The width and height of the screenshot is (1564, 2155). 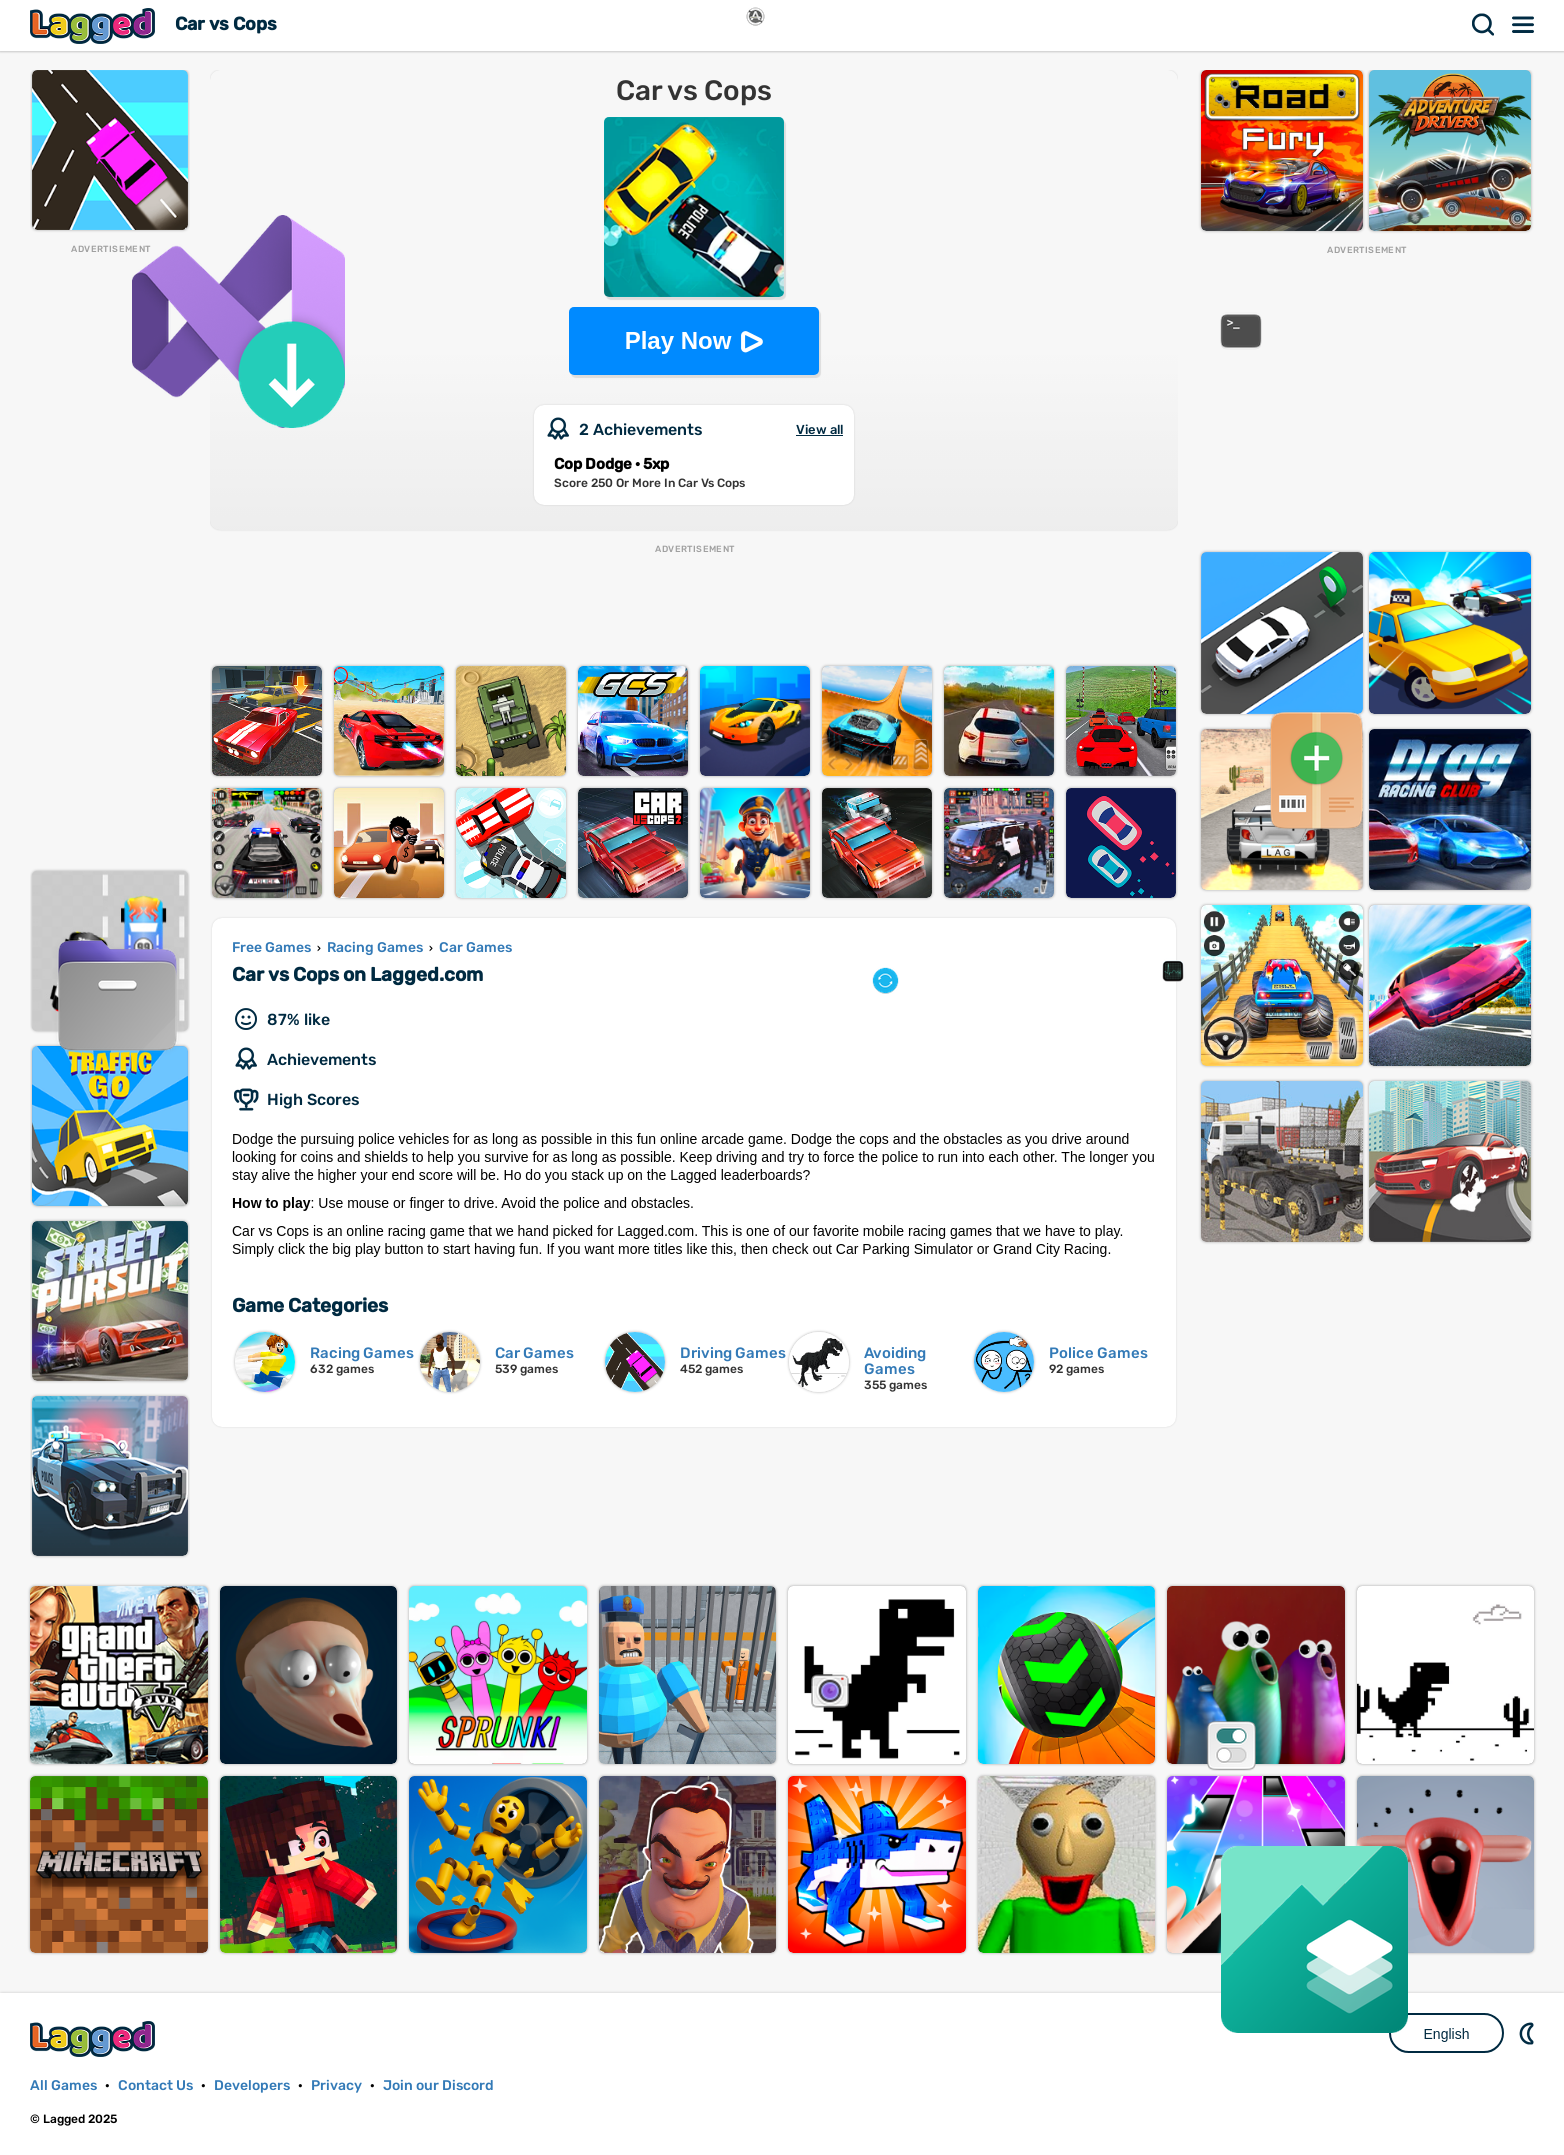 What do you see at coordinates (1231, 1745) in the screenshot?
I see `open unity tweak tool settings` at bounding box center [1231, 1745].